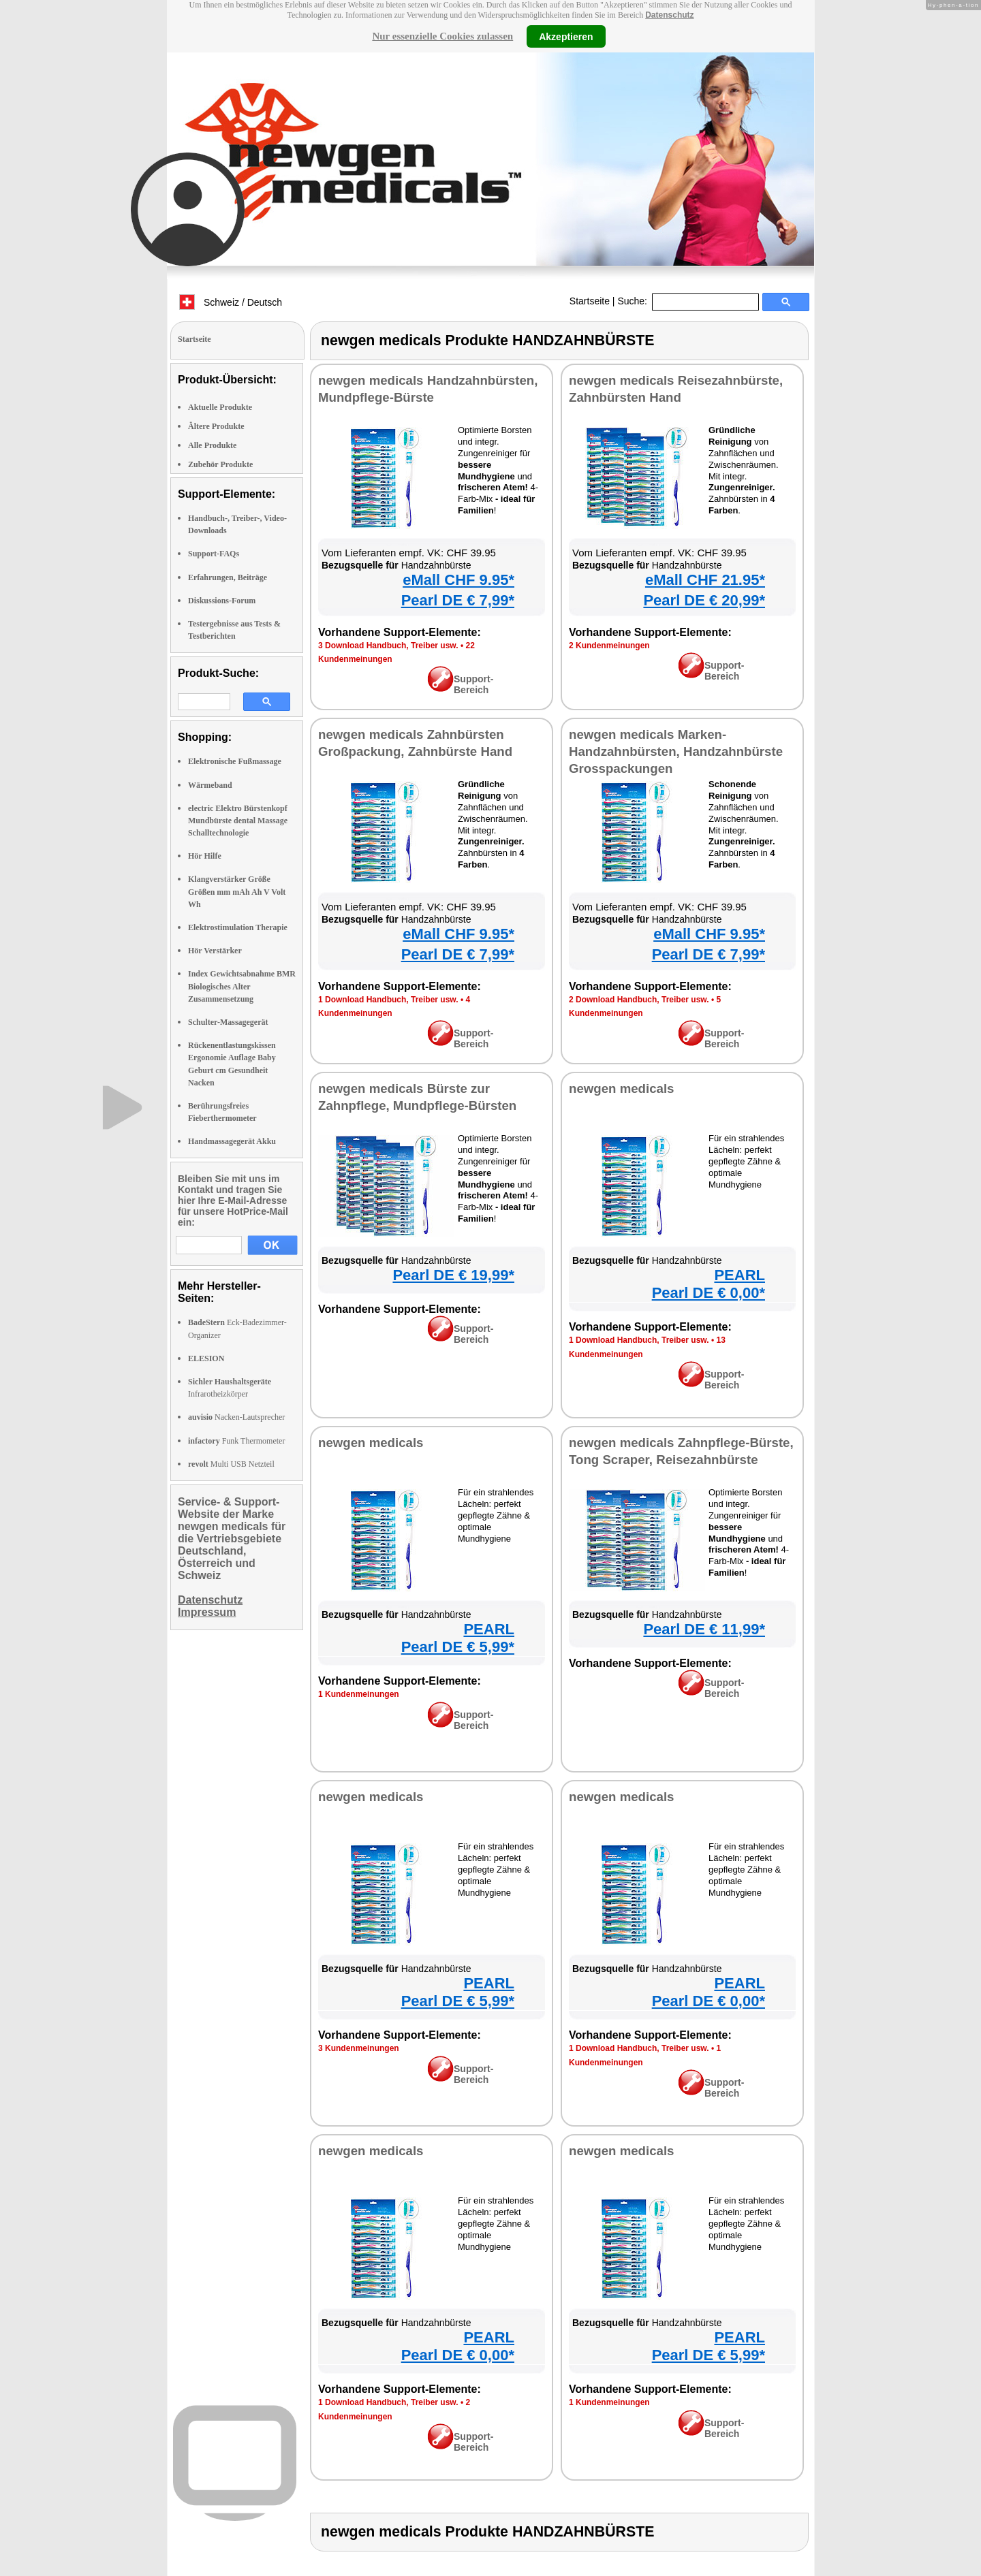 Image resolution: width=981 pixels, height=2576 pixels. I want to click on start media playback, so click(120, 1107).